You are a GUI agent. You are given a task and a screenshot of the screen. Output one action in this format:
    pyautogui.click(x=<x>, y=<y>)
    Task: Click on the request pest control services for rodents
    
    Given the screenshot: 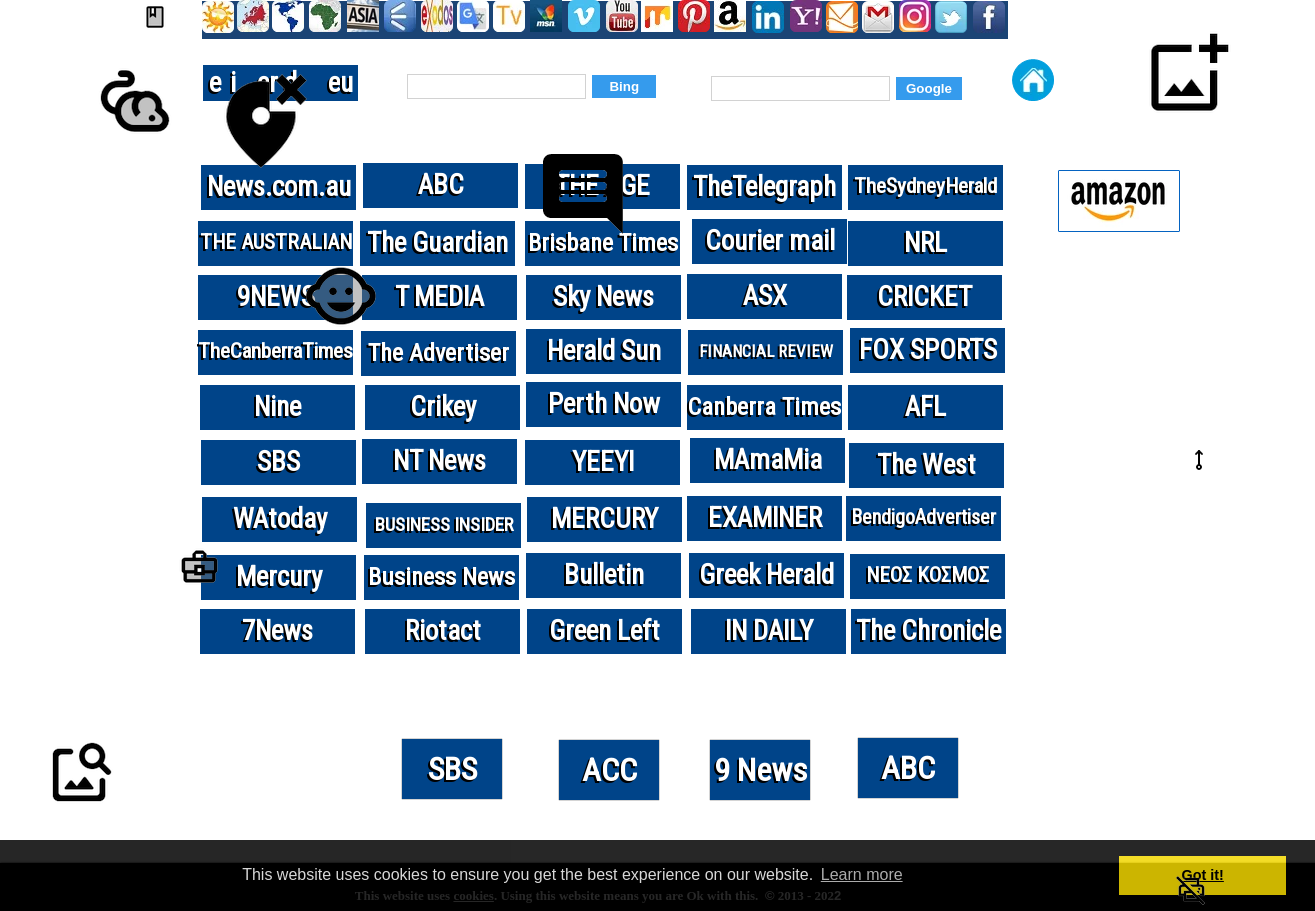 What is the action you would take?
    pyautogui.click(x=135, y=101)
    